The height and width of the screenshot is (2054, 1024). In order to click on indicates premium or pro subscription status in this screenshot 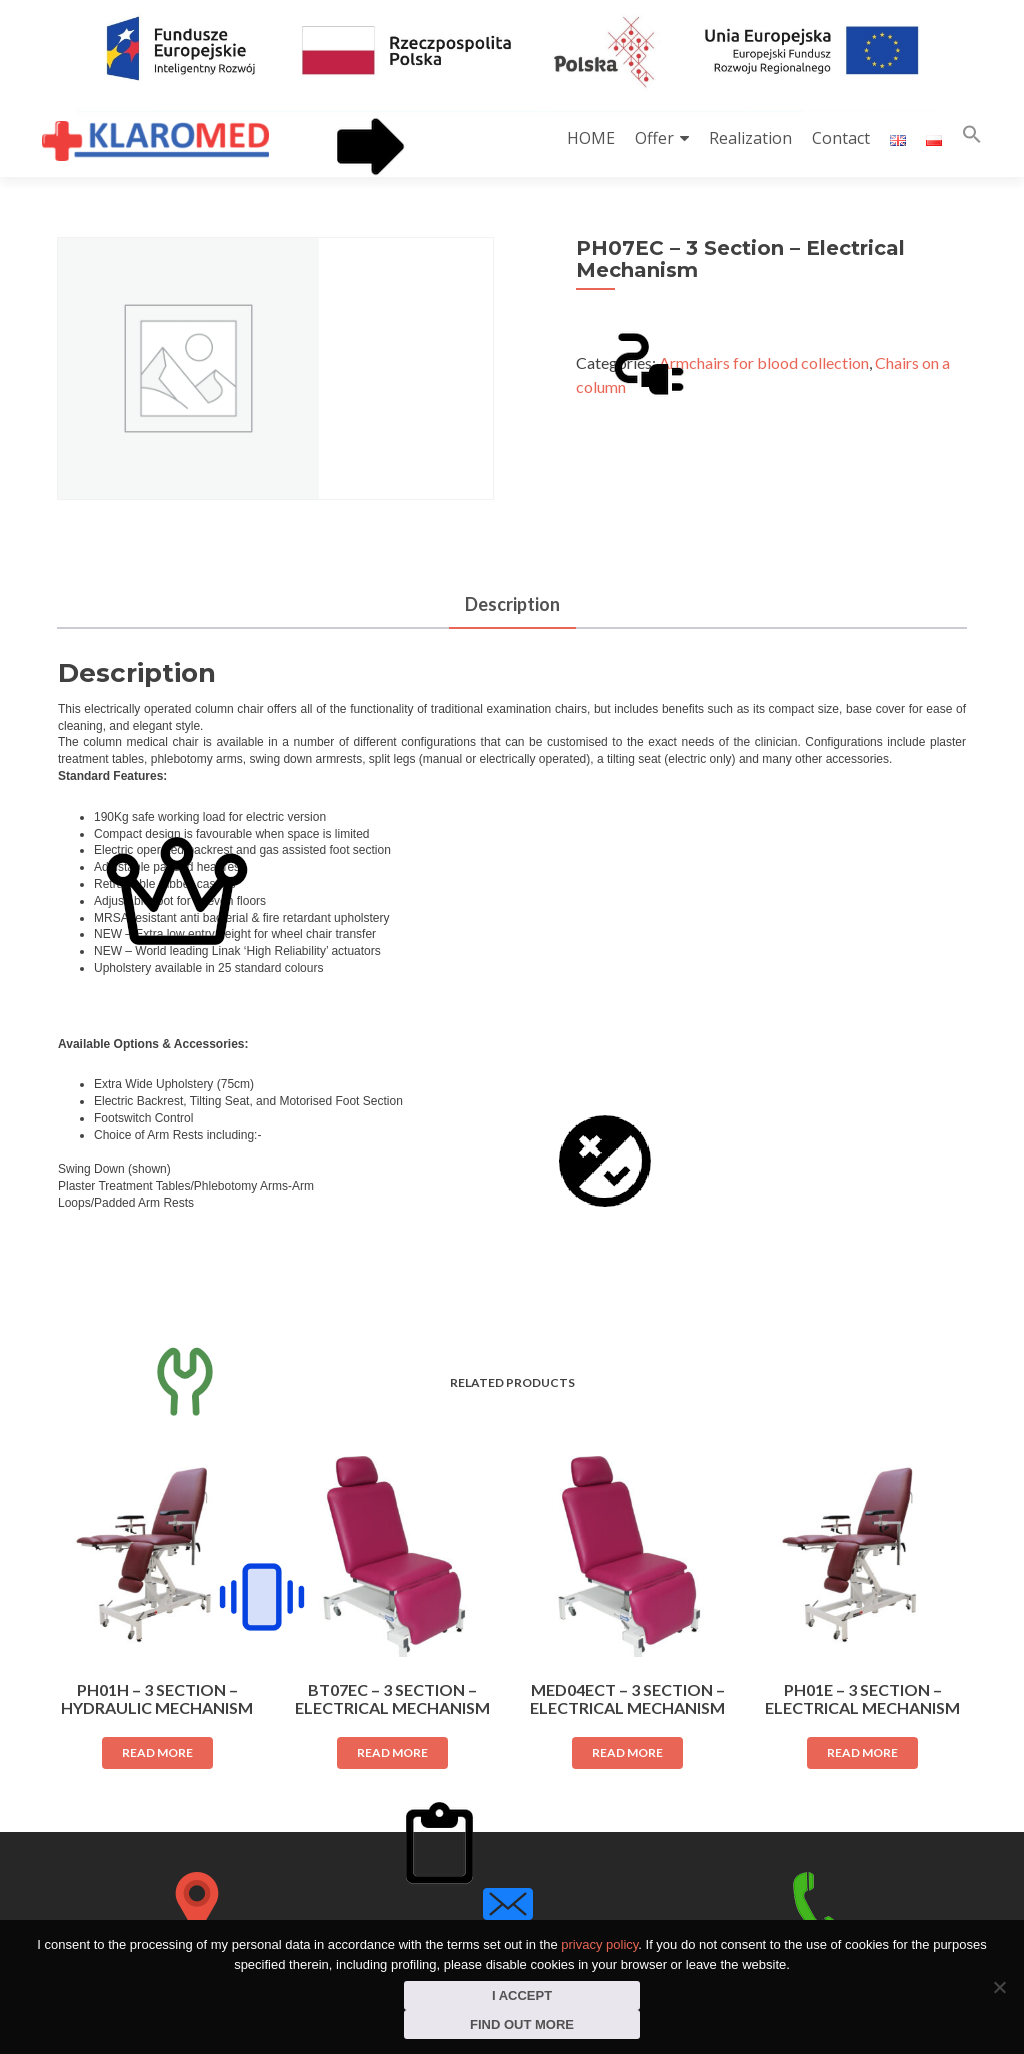, I will do `click(177, 898)`.